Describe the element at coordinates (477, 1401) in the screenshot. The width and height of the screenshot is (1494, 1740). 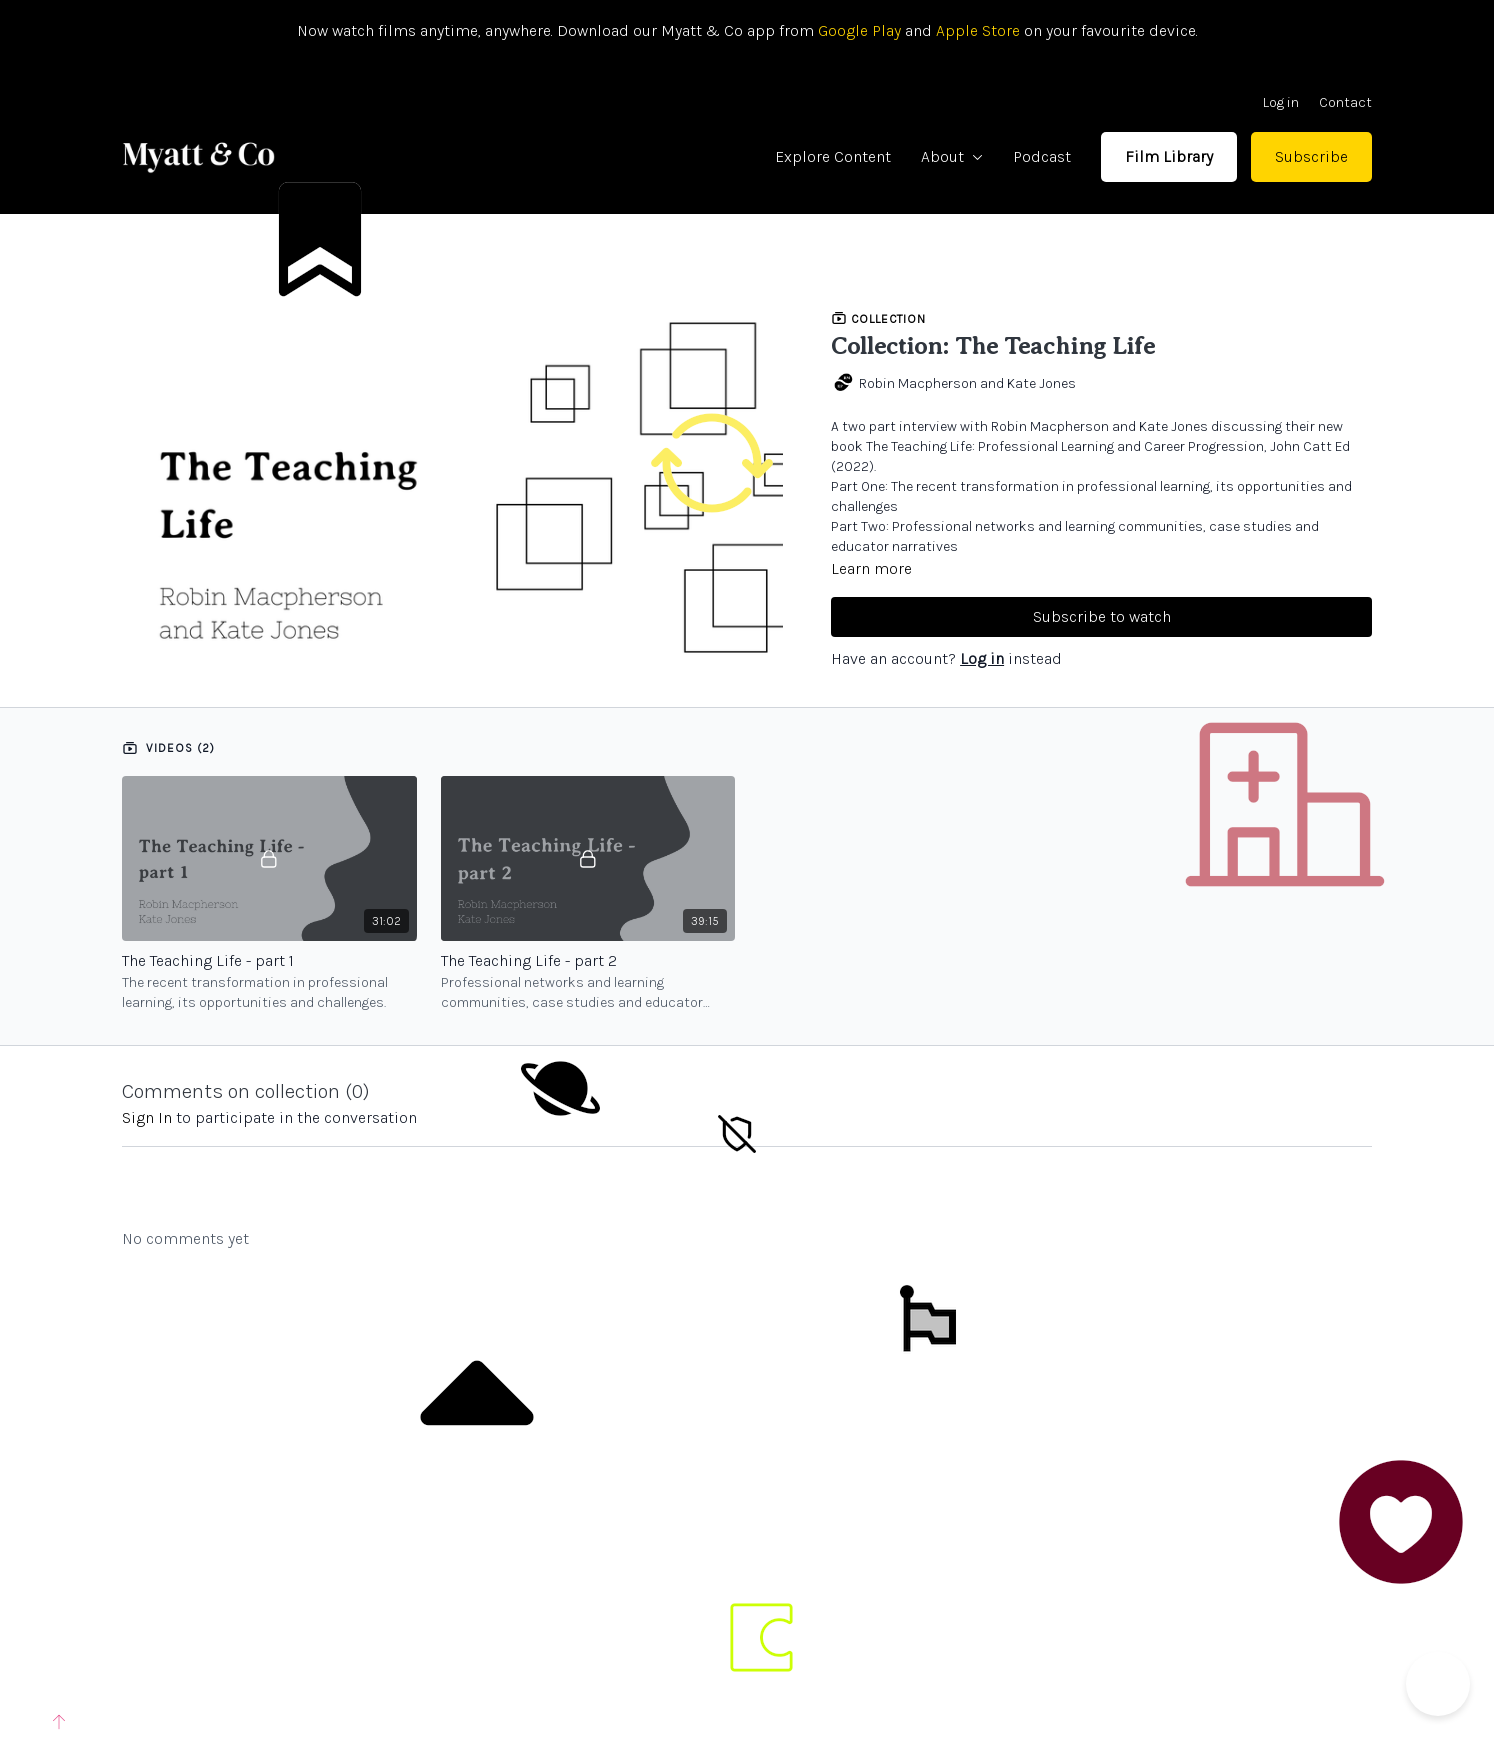
I see `collapse an expanded section` at that location.